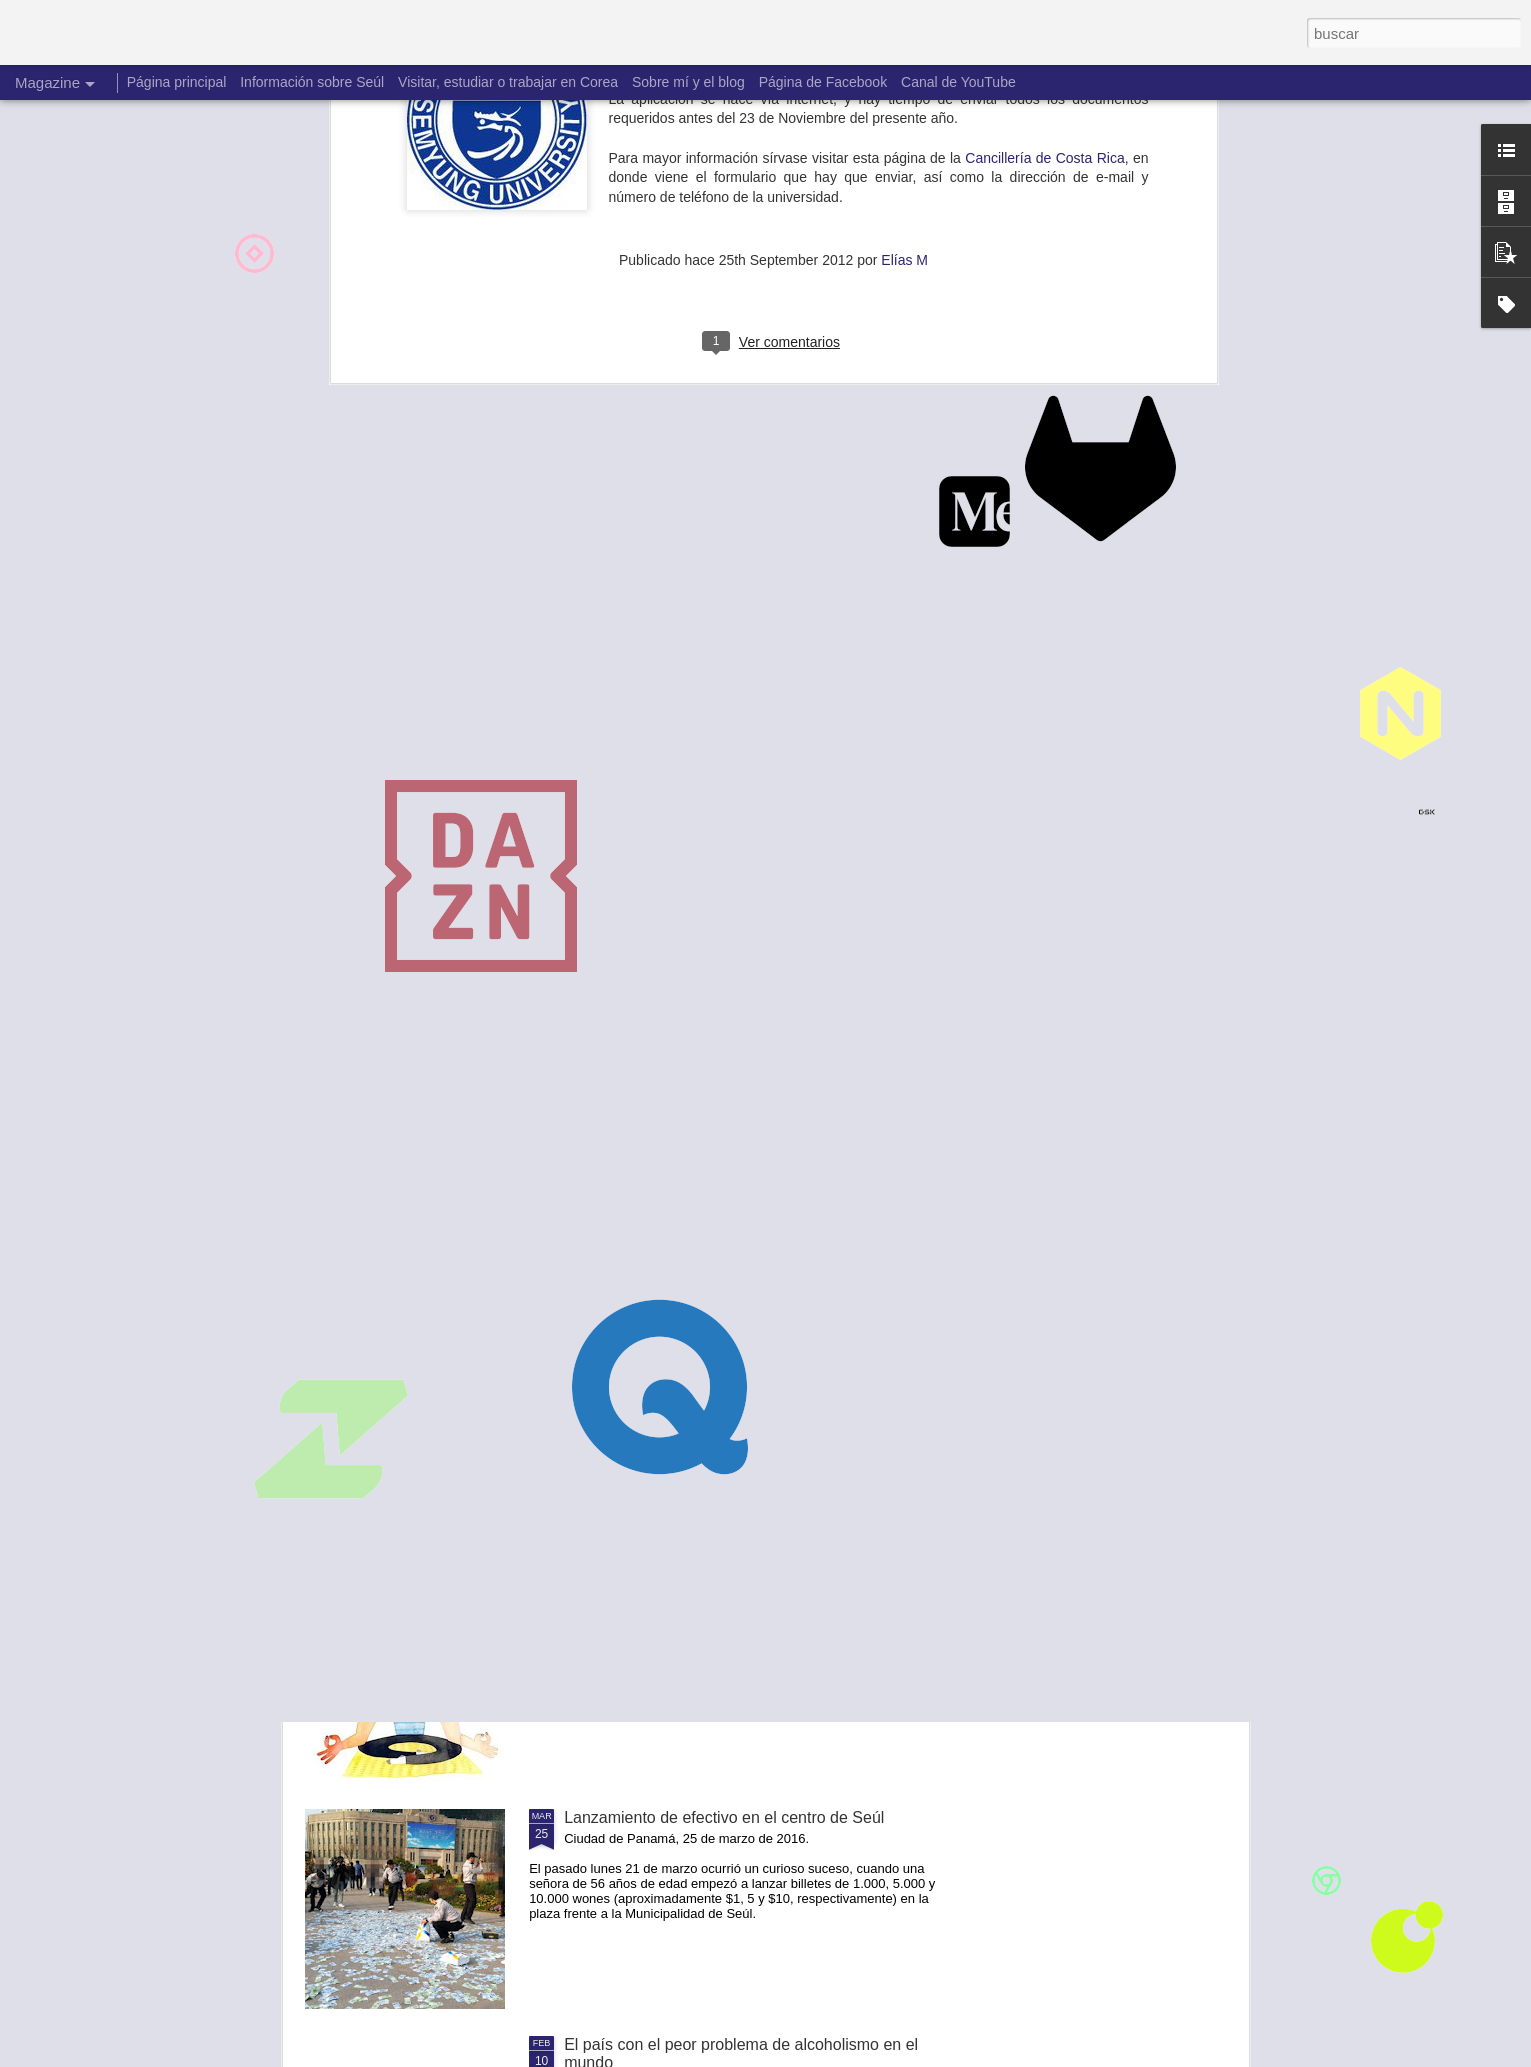 Image resolution: width=1531 pixels, height=2067 pixels. What do you see at coordinates (254, 253) in the screenshot?
I see `view in-app currency or coin balance` at bounding box center [254, 253].